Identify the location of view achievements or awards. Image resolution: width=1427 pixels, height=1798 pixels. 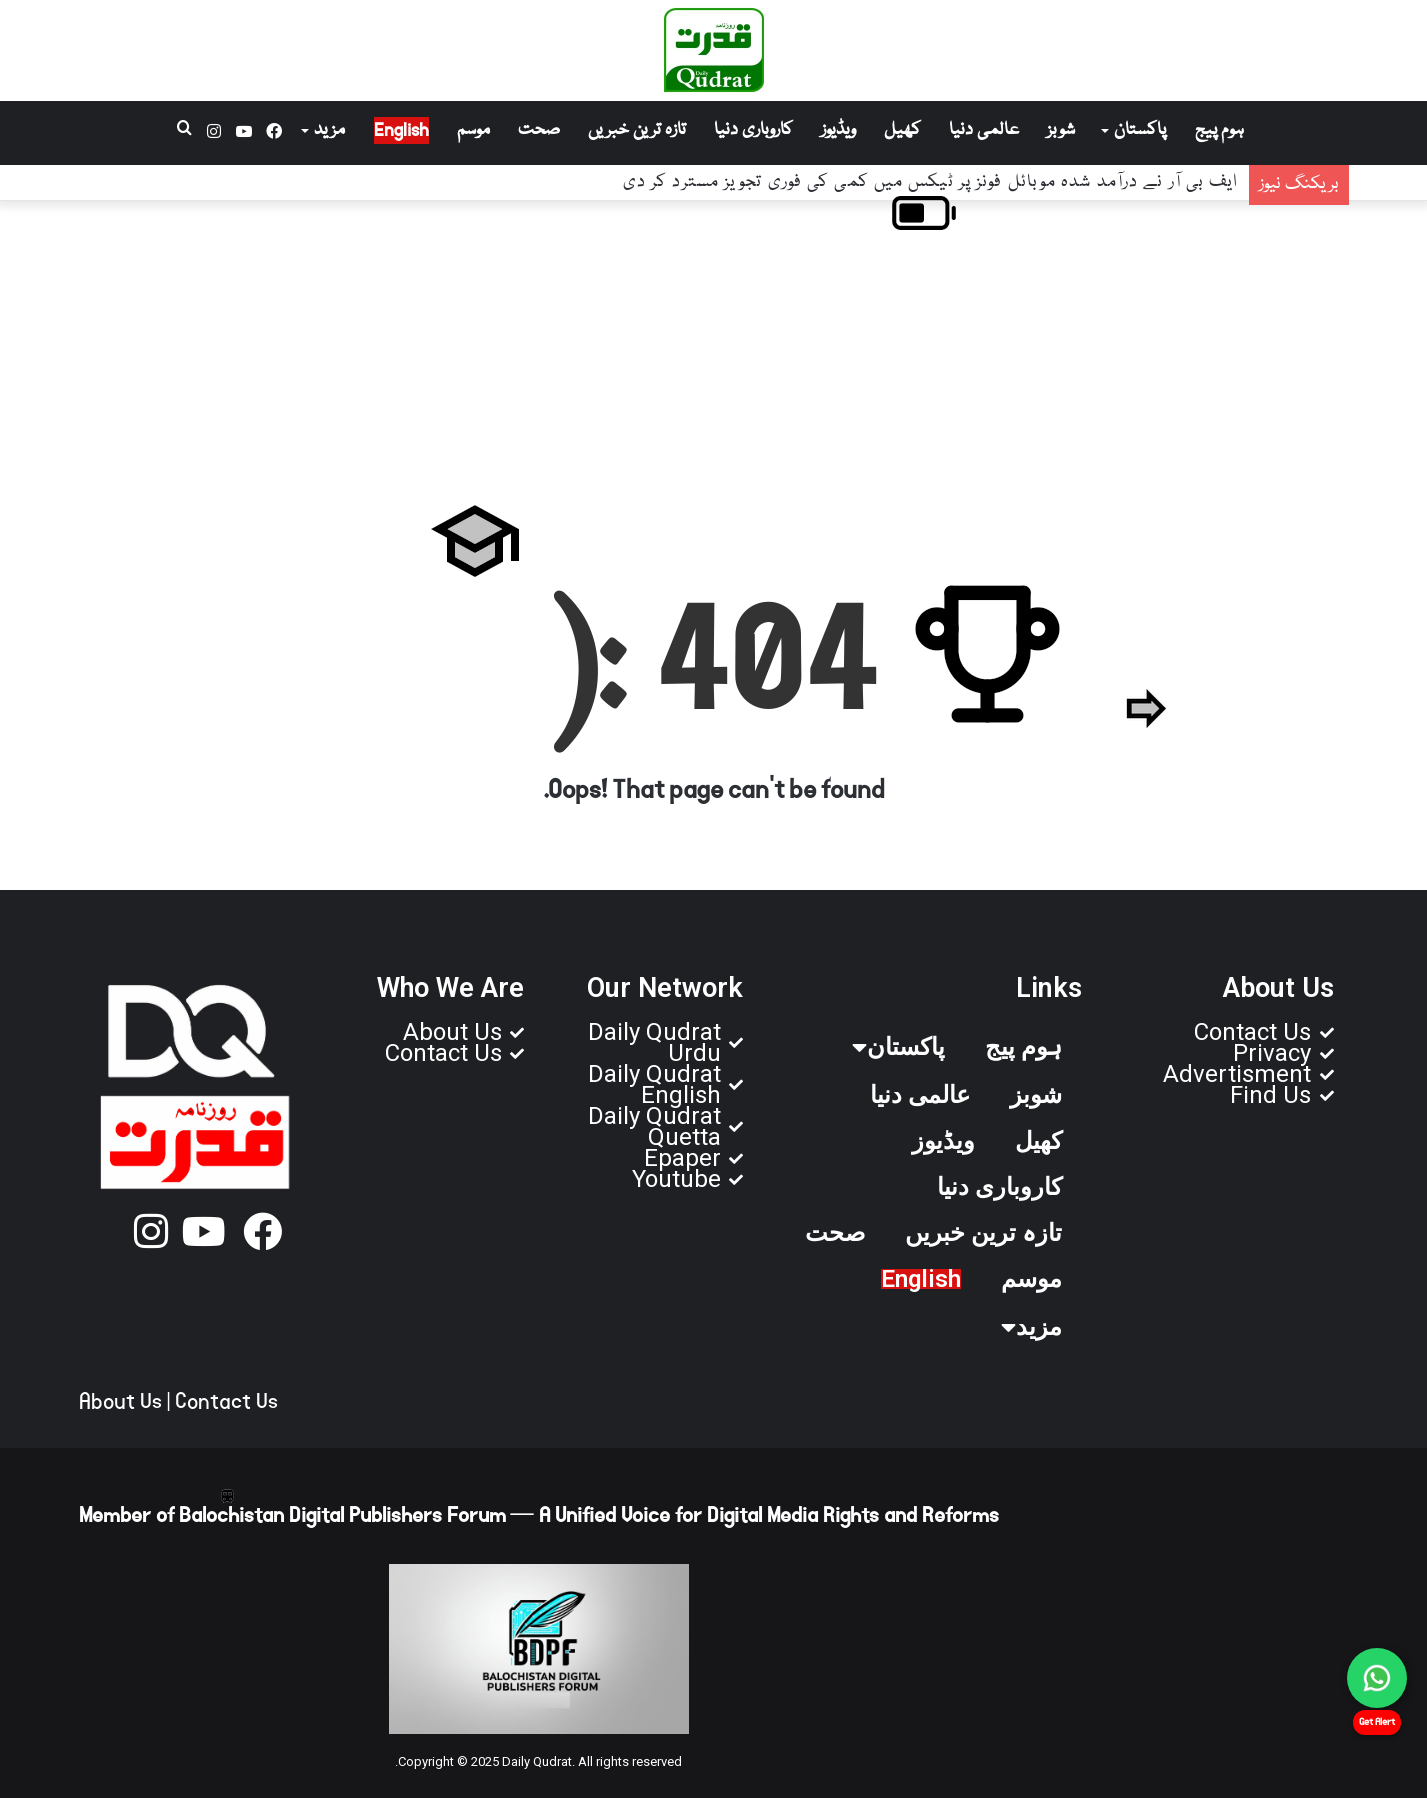
(987, 650).